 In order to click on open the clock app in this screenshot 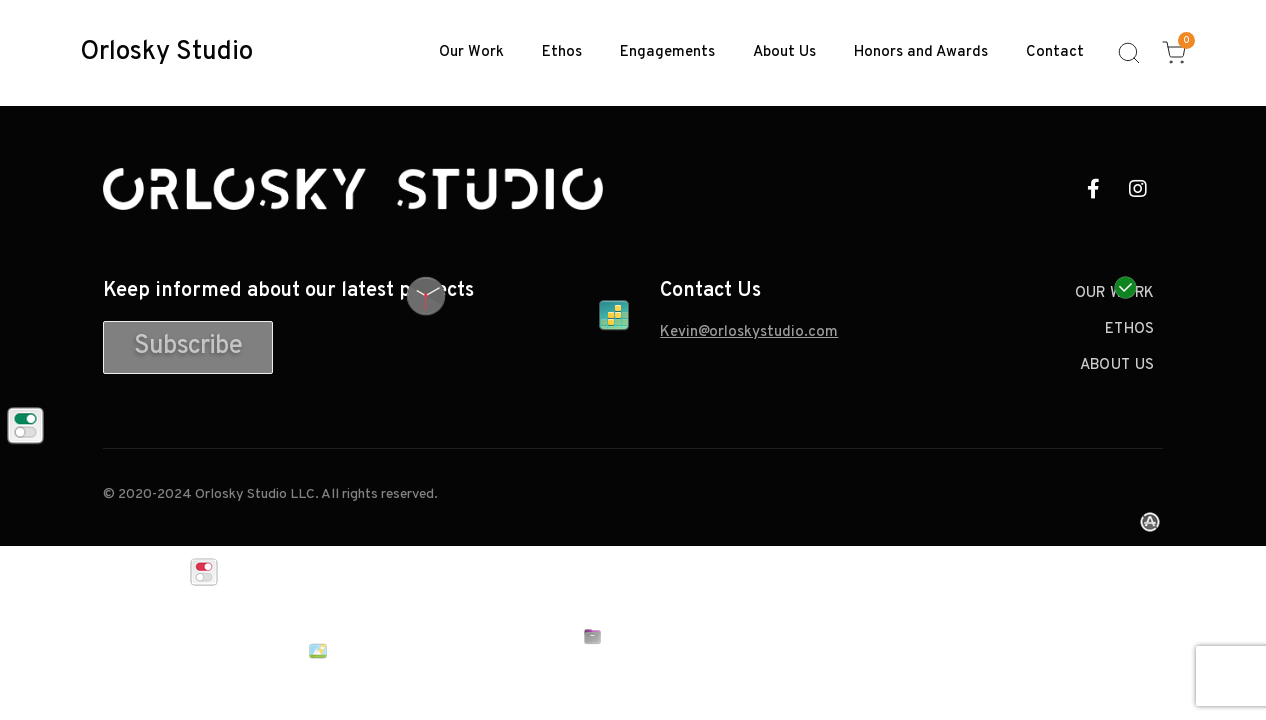, I will do `click(426, 296)`.